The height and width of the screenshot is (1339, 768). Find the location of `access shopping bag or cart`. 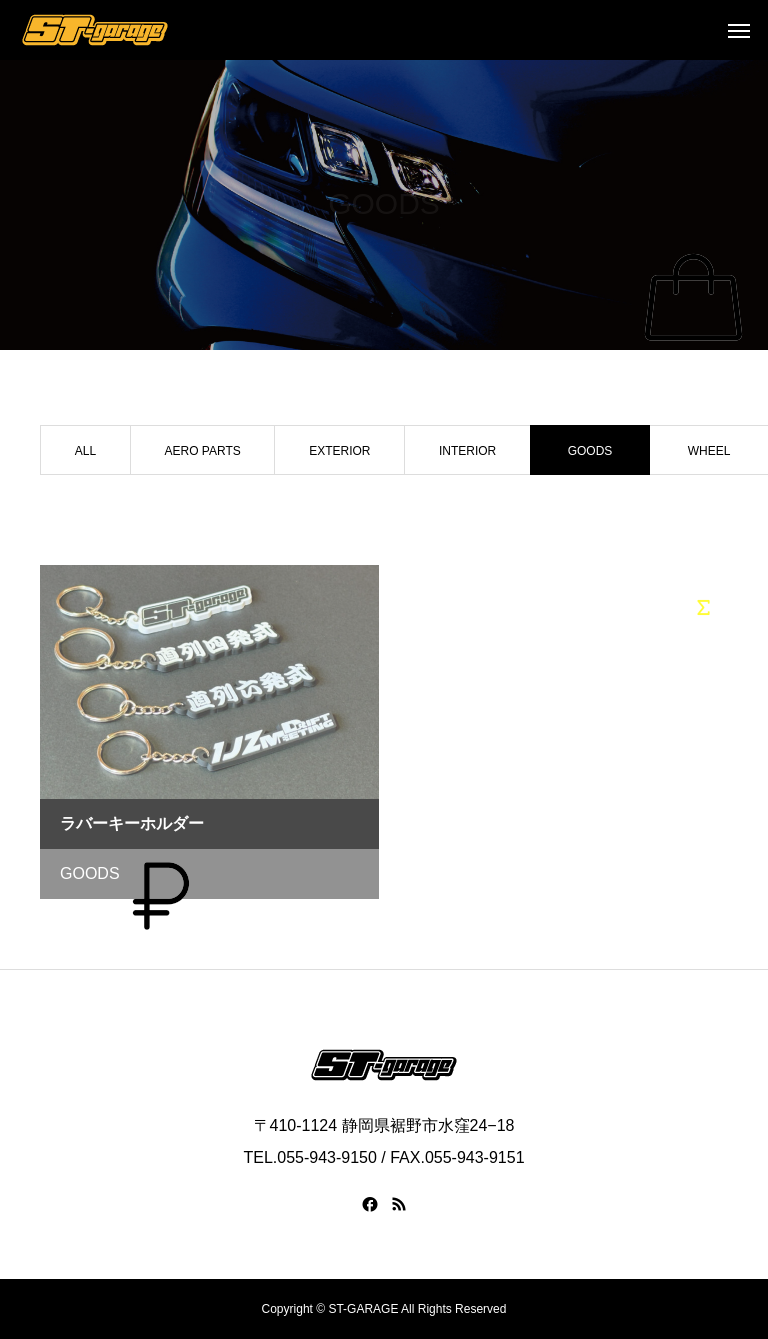

access shopping bag or cart is located at coordinates (693, 302).